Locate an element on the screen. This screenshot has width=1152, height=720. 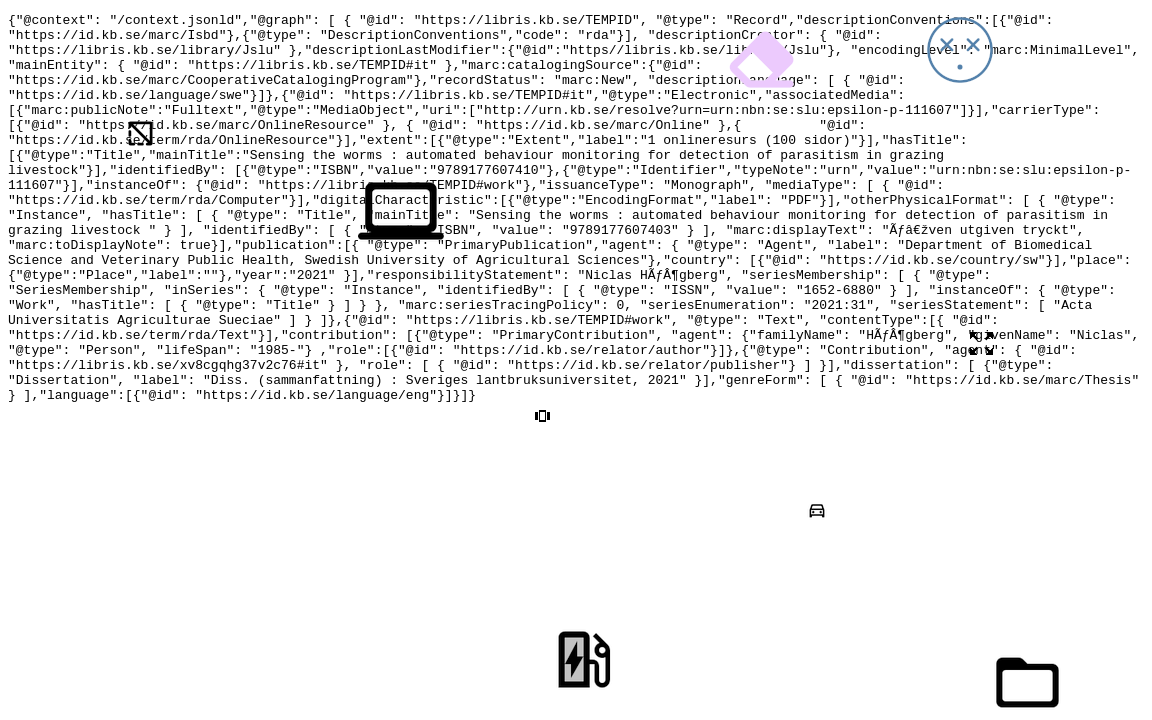
erase or clear content is located at coordinates (763, 61).